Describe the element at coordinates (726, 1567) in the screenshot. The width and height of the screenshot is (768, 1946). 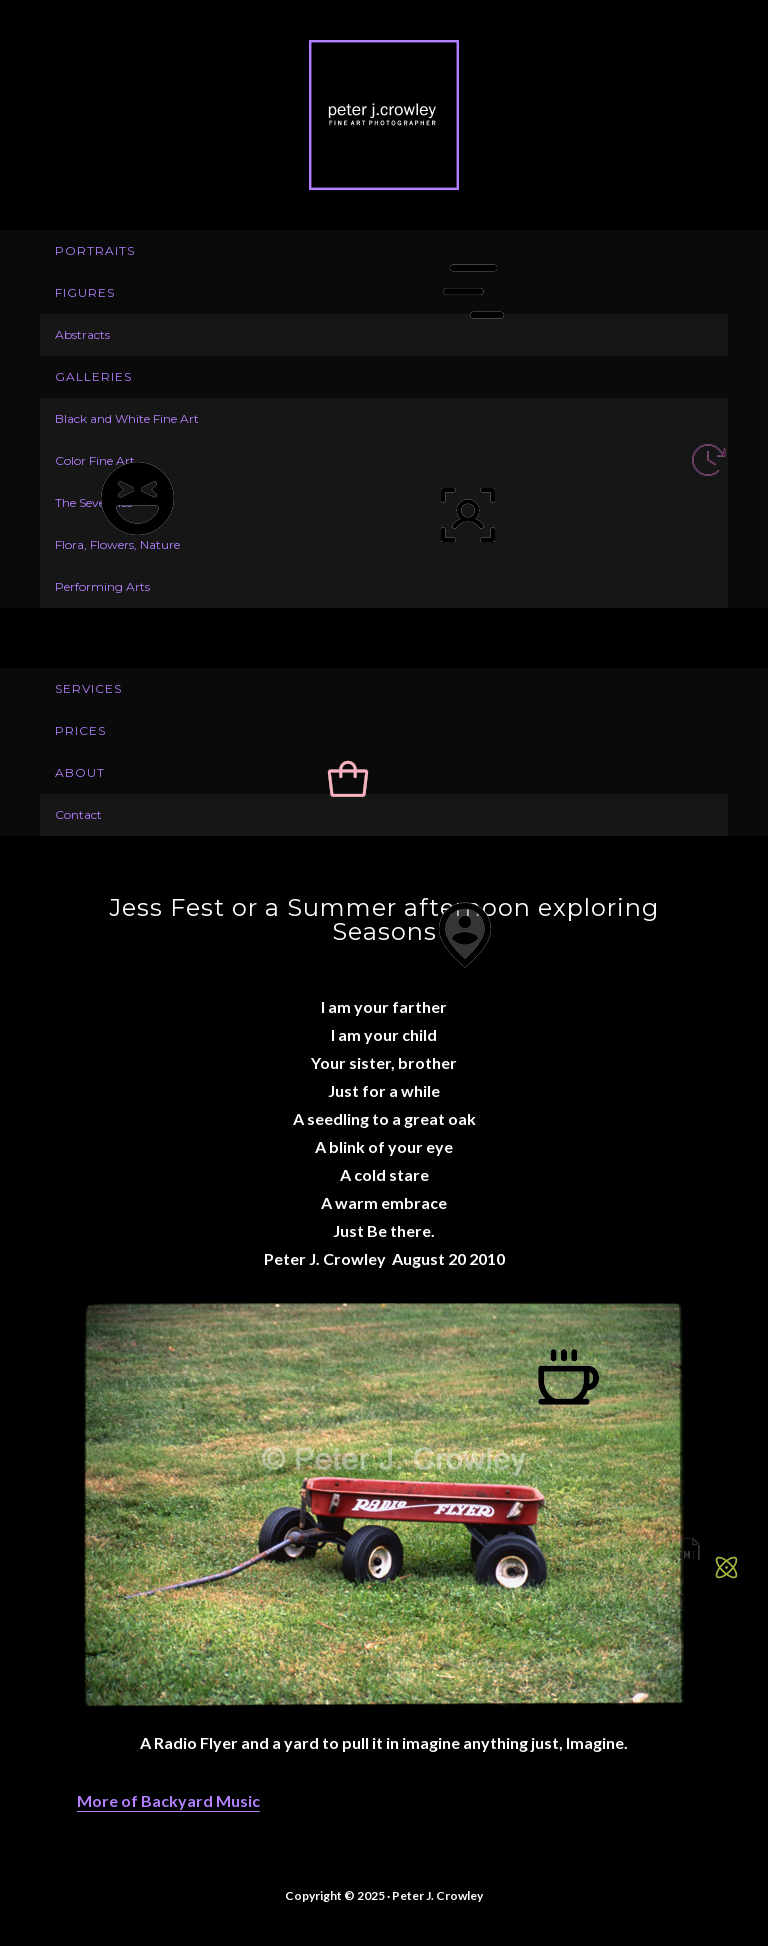
I see `access science or chemistry features` at that location.